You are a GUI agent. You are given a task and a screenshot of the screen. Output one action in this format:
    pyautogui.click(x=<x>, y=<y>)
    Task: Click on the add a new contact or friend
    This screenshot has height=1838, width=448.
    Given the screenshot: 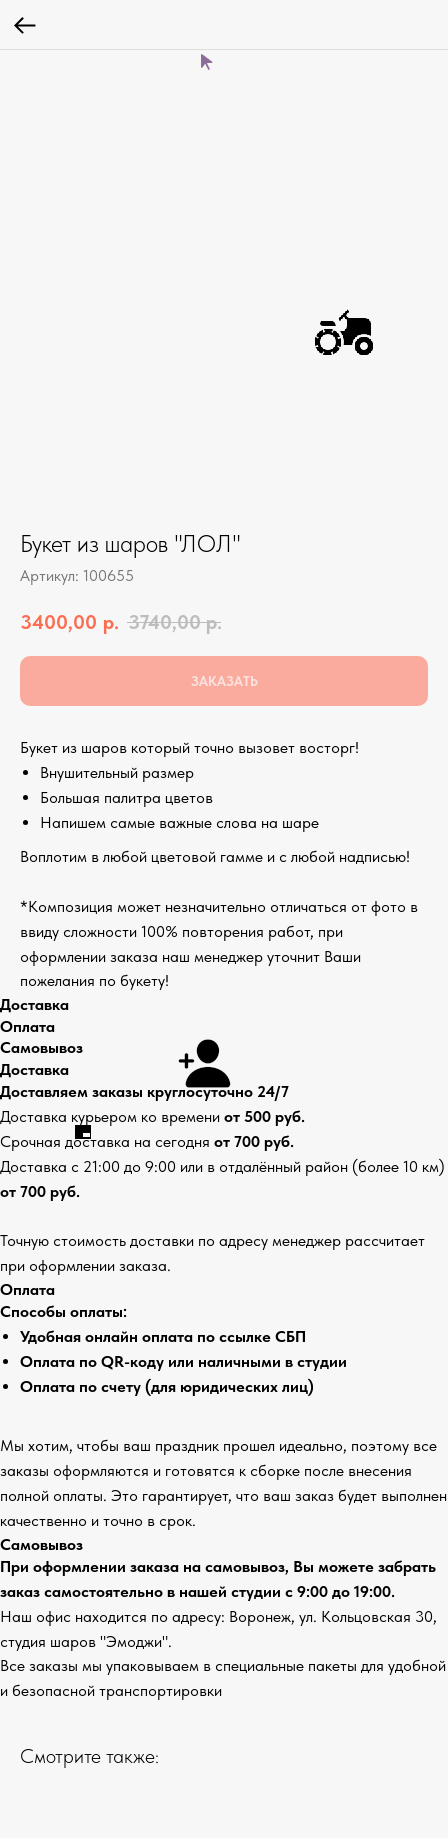 What is the action you would take?
    pyautogui.click(x=204, y=1063)
    